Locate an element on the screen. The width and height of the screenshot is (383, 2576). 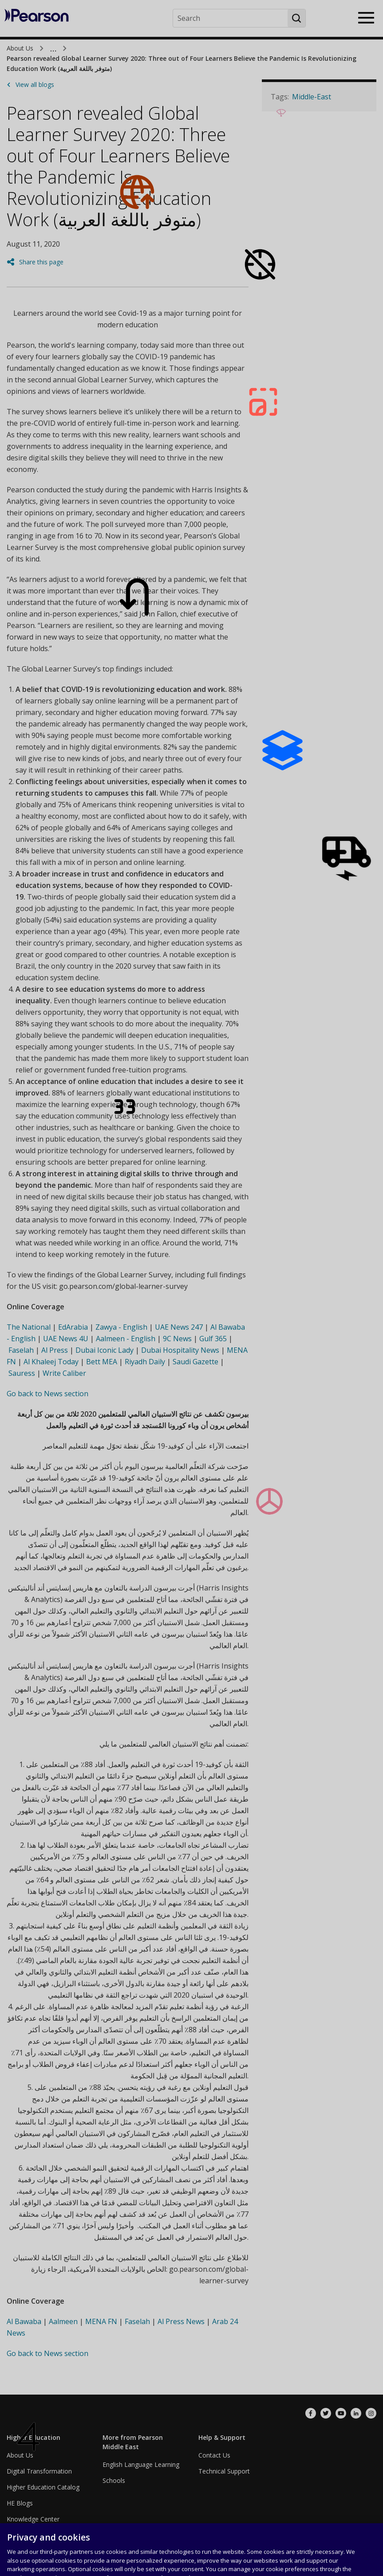
select electric rickshaw as transport option is located at coordinates (347, 856).